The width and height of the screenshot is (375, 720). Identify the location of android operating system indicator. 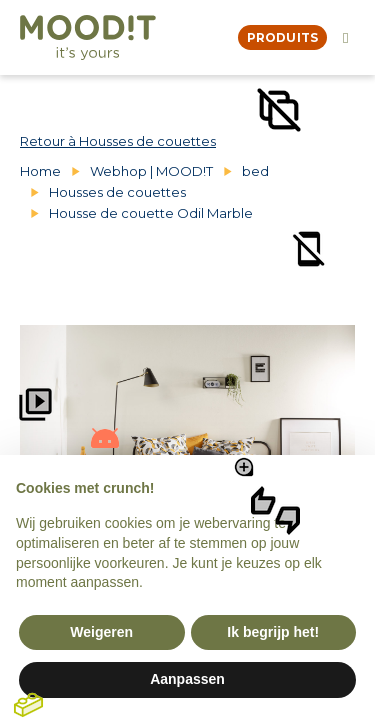
(105, 439).